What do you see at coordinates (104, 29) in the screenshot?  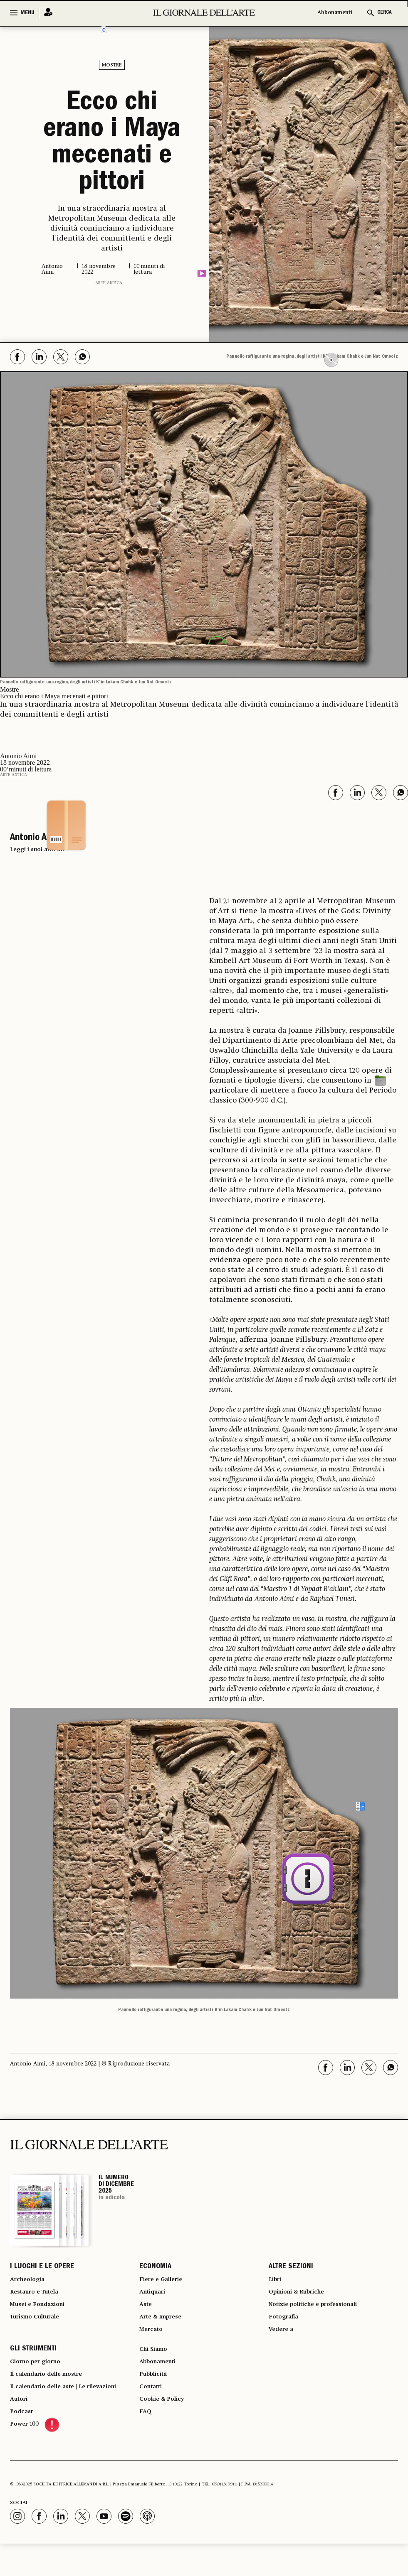 I see `a C programming language source file` at bounding box center [104, 29].